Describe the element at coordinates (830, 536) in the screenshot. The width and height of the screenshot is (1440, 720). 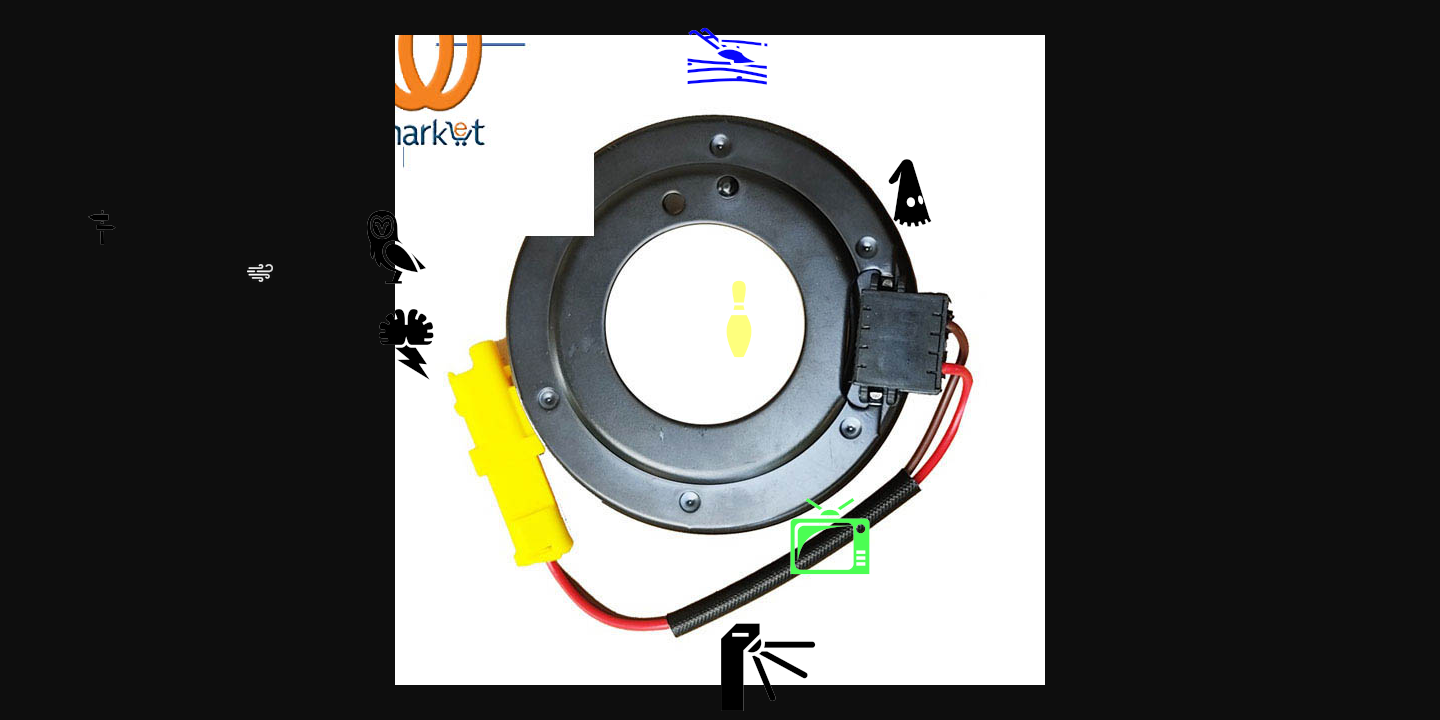
I see `access tv or video streaming features` at that location.